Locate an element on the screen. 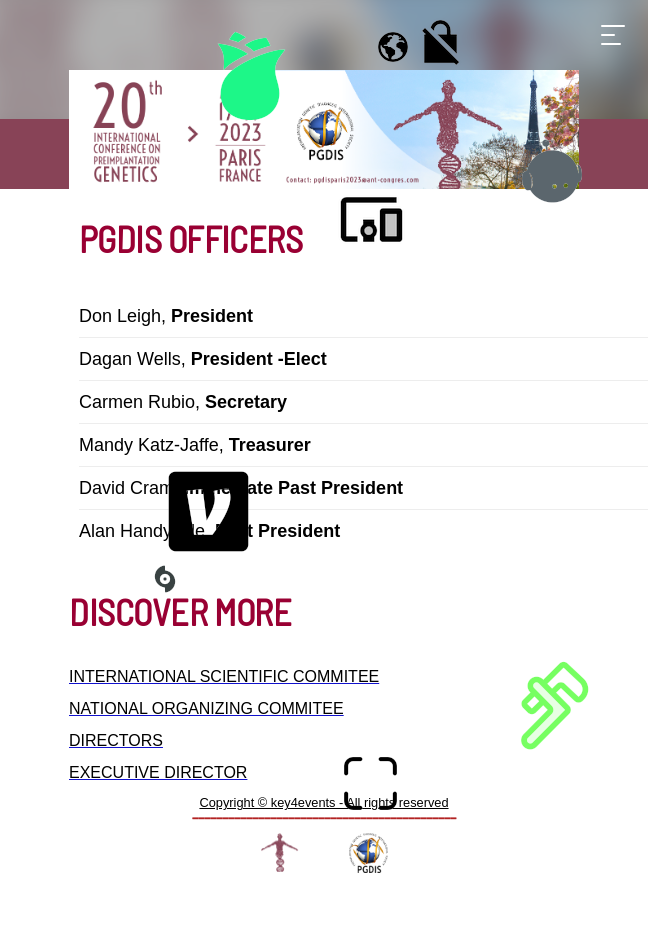 The image size is (648, 927). view other connected devices is located at coordinates (371, 219).